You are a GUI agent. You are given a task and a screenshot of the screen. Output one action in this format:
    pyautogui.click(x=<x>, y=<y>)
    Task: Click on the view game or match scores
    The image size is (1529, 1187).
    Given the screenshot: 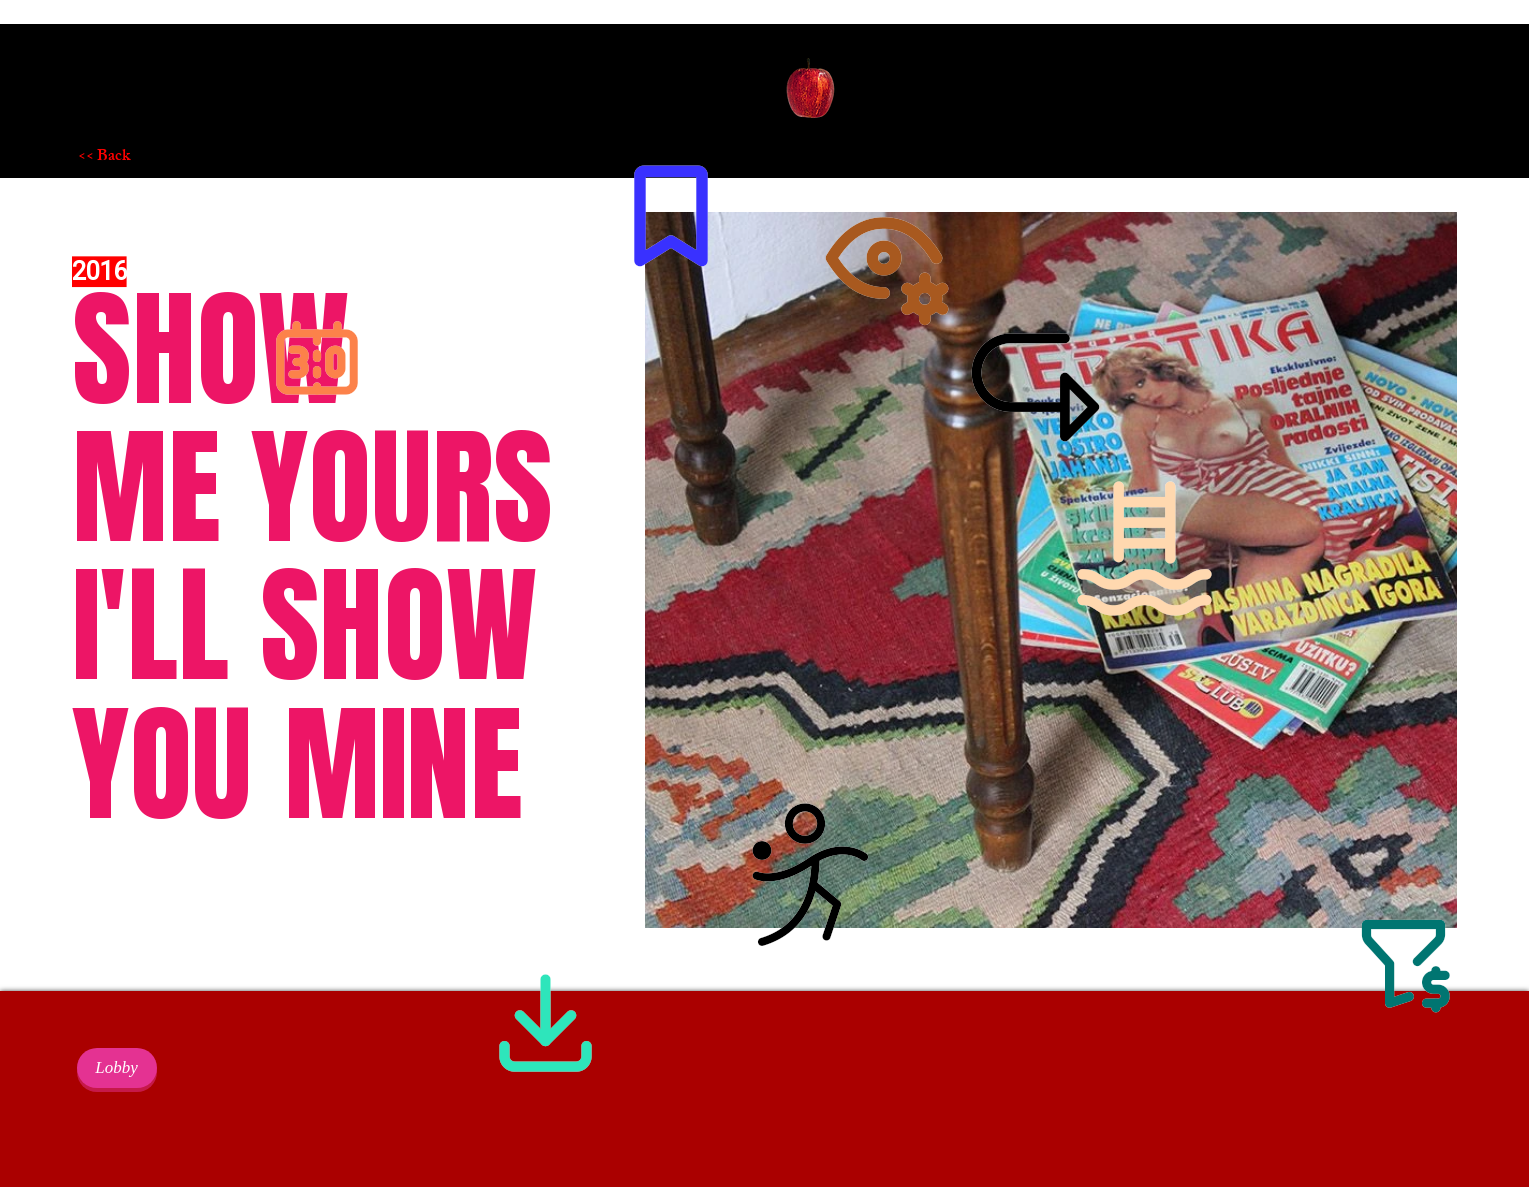 What is the action you would take?
    pyautogui.click(x=317, y=362)
    